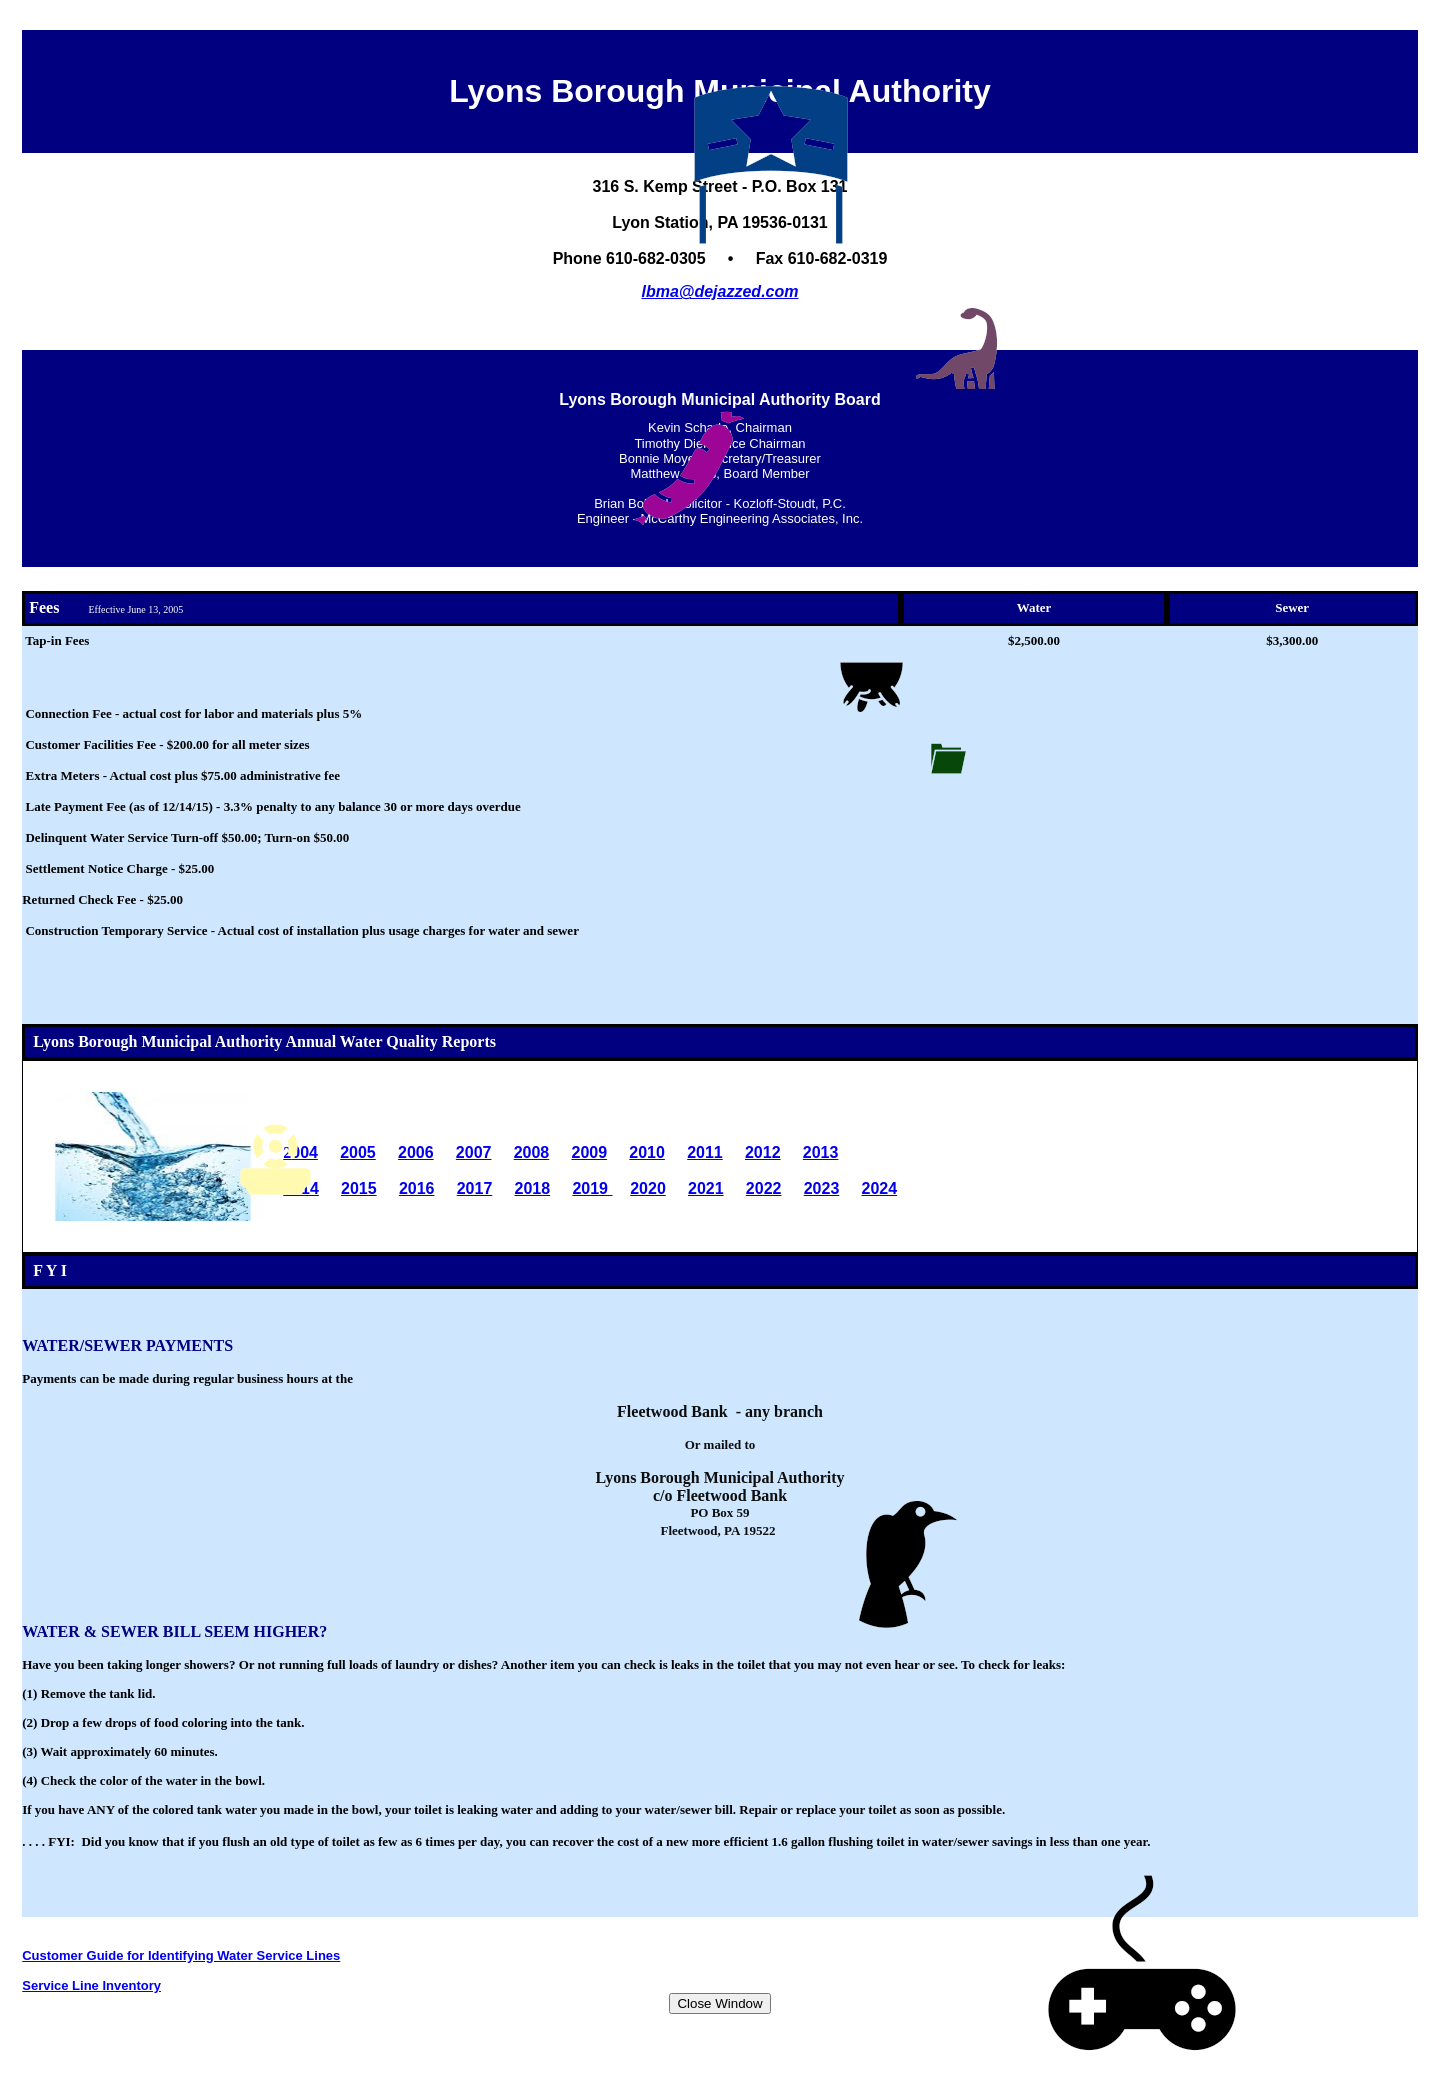 This screenshot has width=1440, height=2099. I want to click on raven or crow icon for a messaging or mail feature, so click(894, 1564).